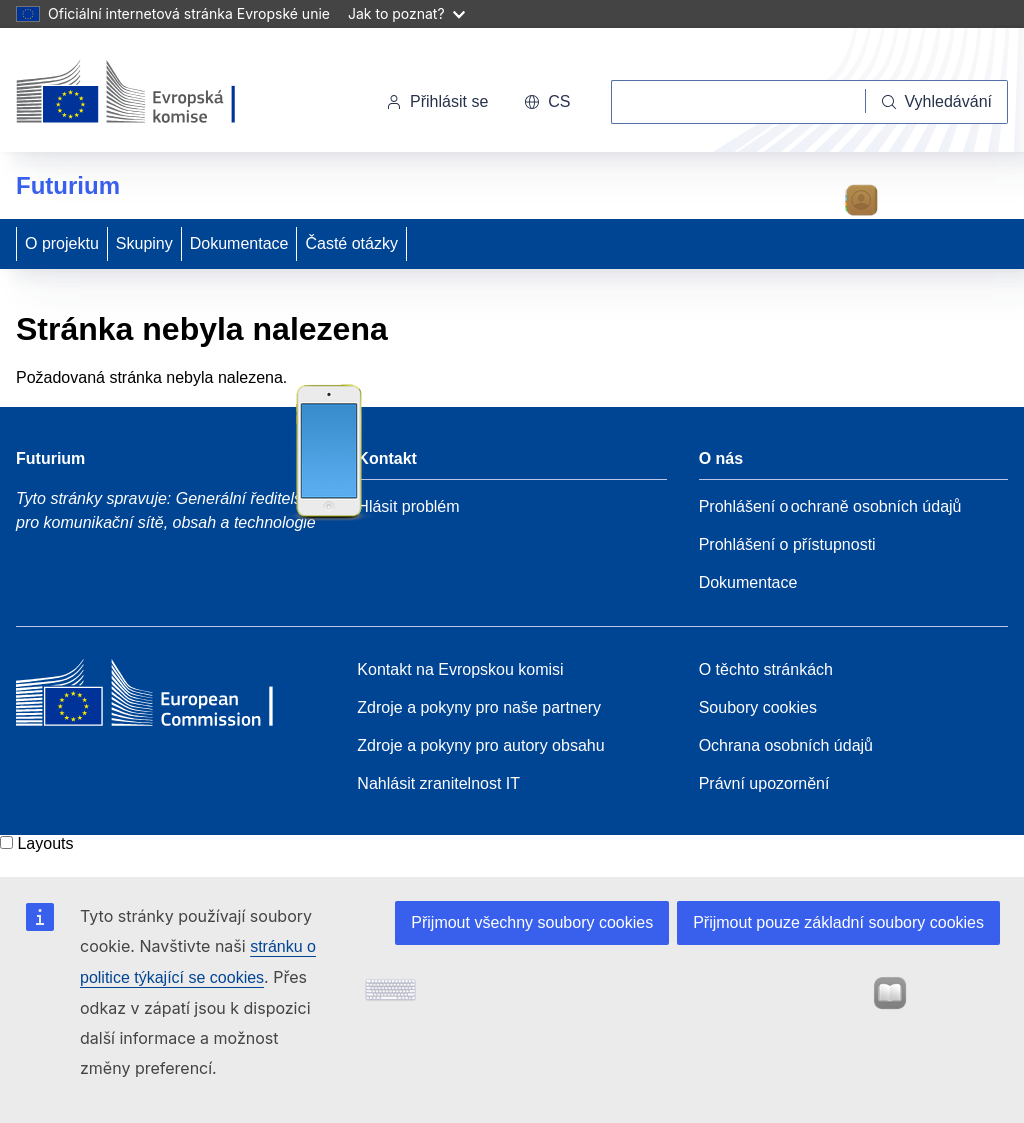  I want to click on iPod Touch device connected to your computer, so click(329, 453).